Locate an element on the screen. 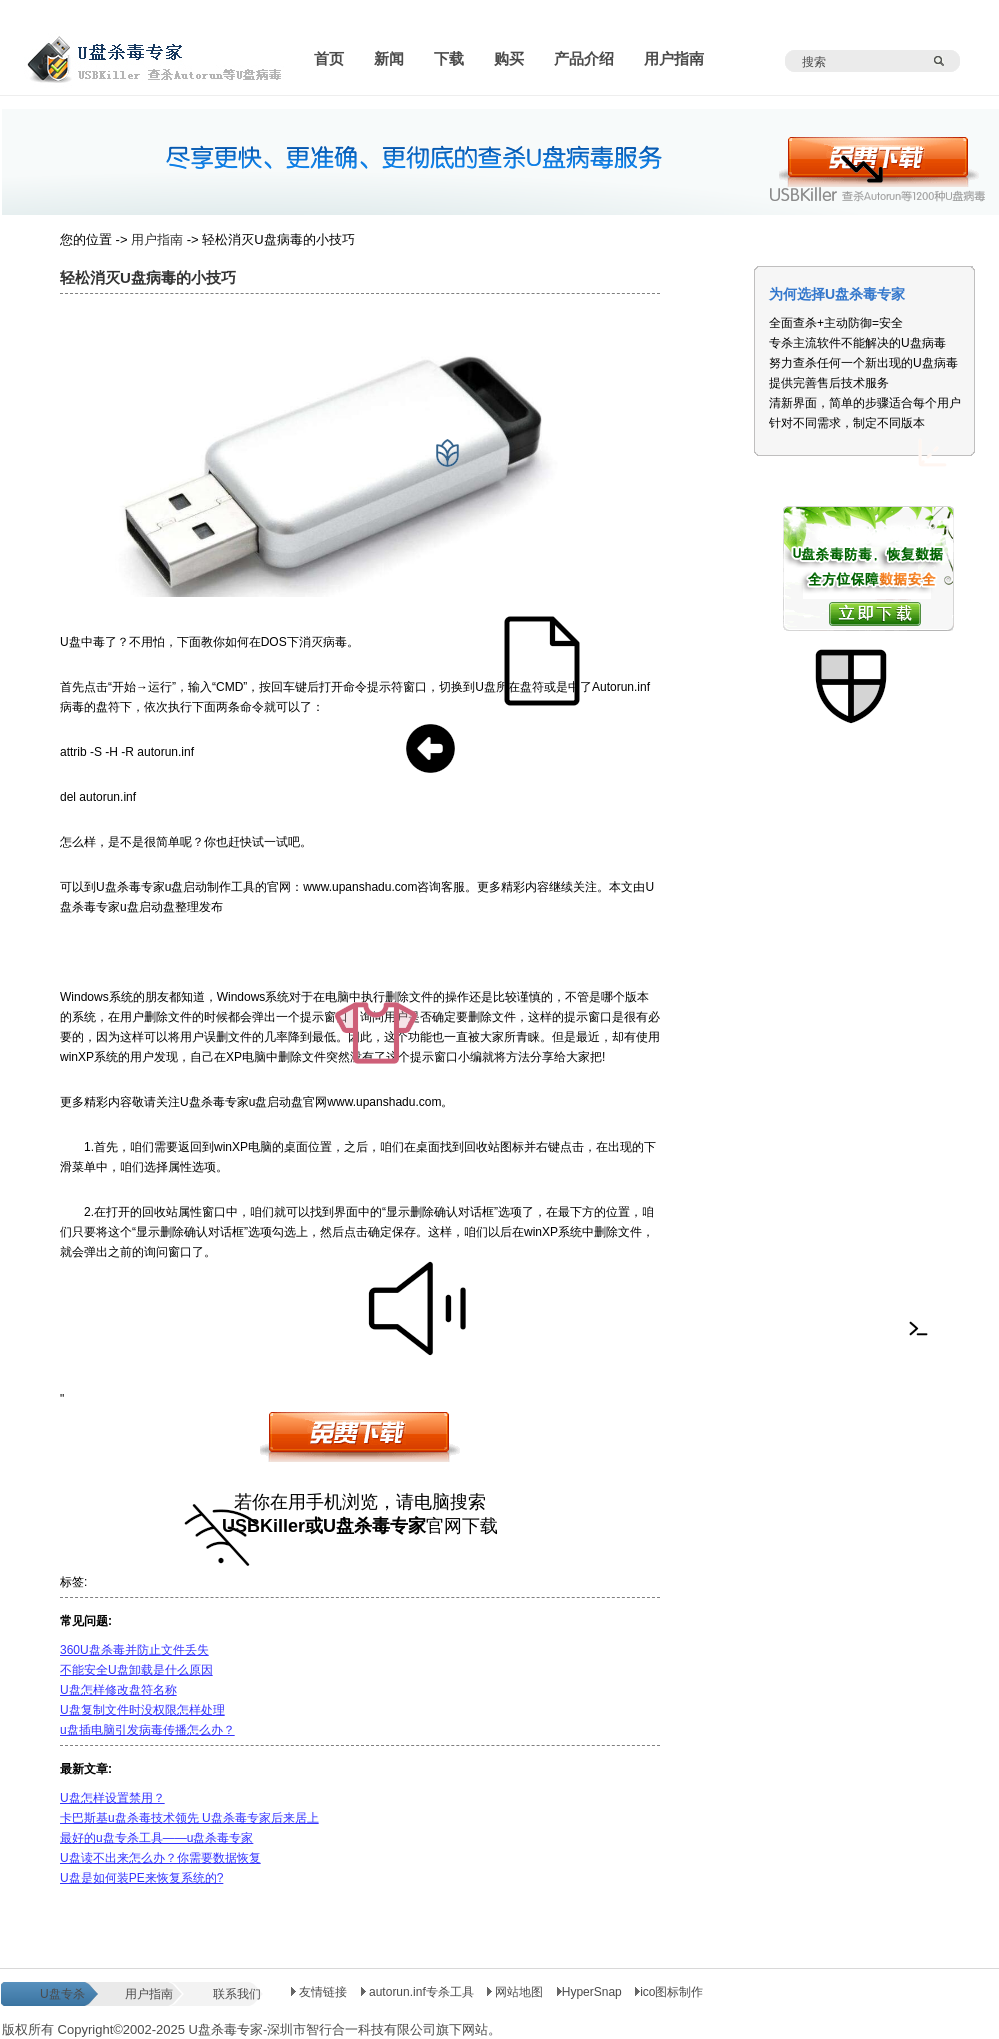 The height and width of the screenshot is (2039, 999). security or protection status indicator is located at coordinates (851, 682).